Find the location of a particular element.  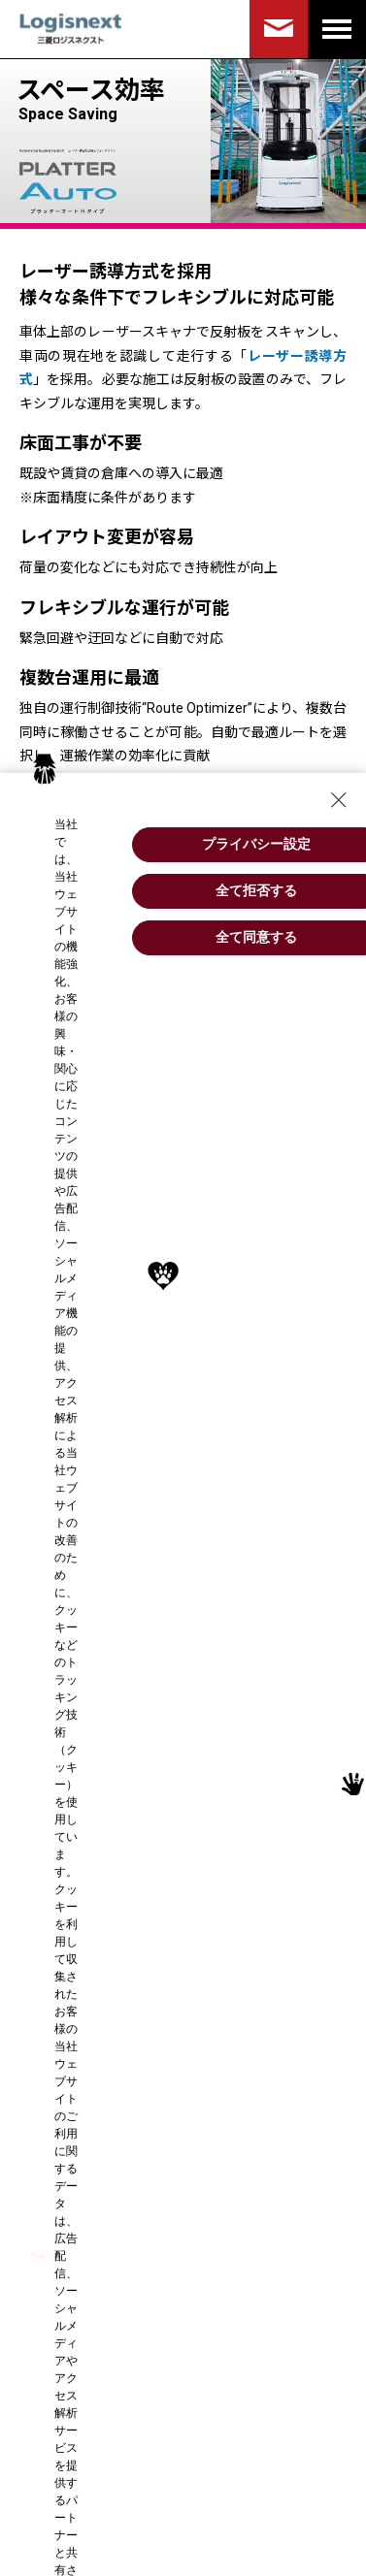

access racing or car-themed games is located at coordinates (40, 2255).